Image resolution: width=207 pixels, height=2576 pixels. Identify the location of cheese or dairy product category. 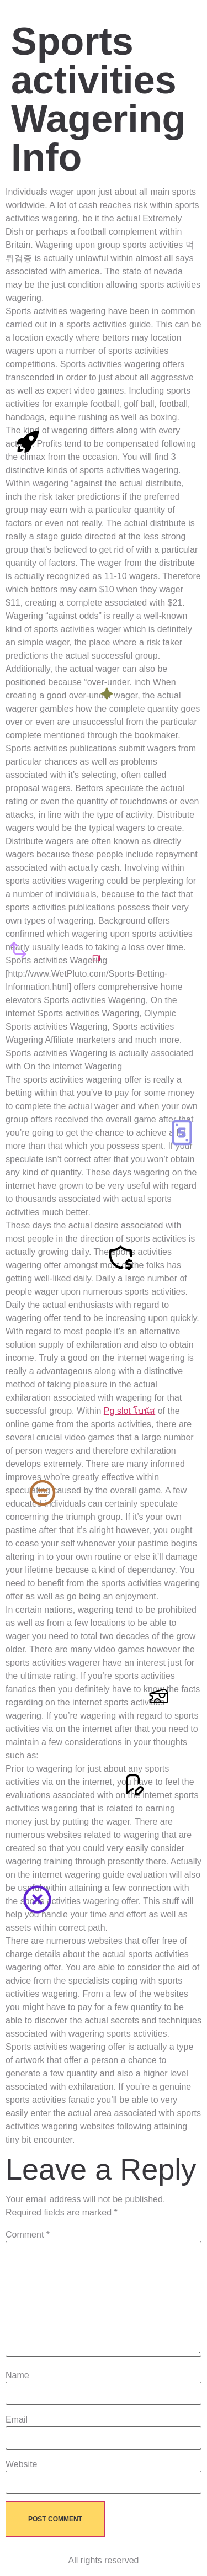
(158, 1697).